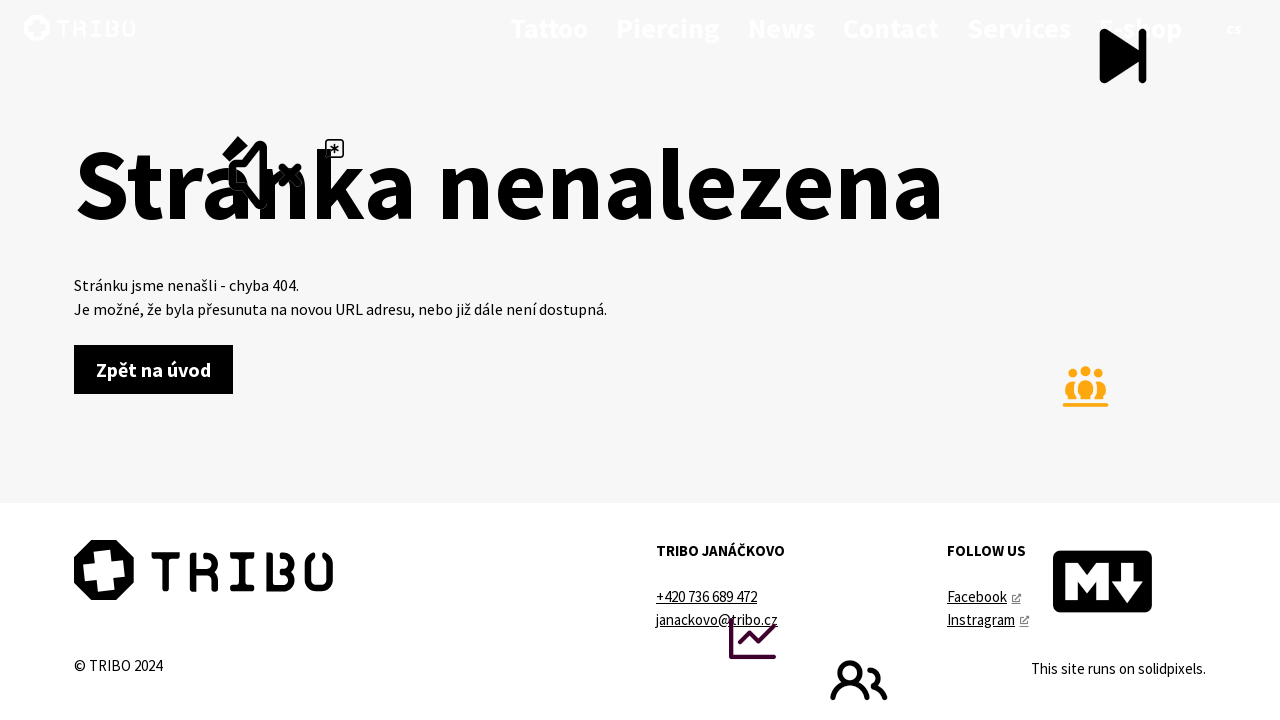 The height and width of the screenshot is (720, 1280). What do you see at coordinates (859, 682) in the screenshot?
I see `view team members or collaborators` at bounding box center [859, 682].